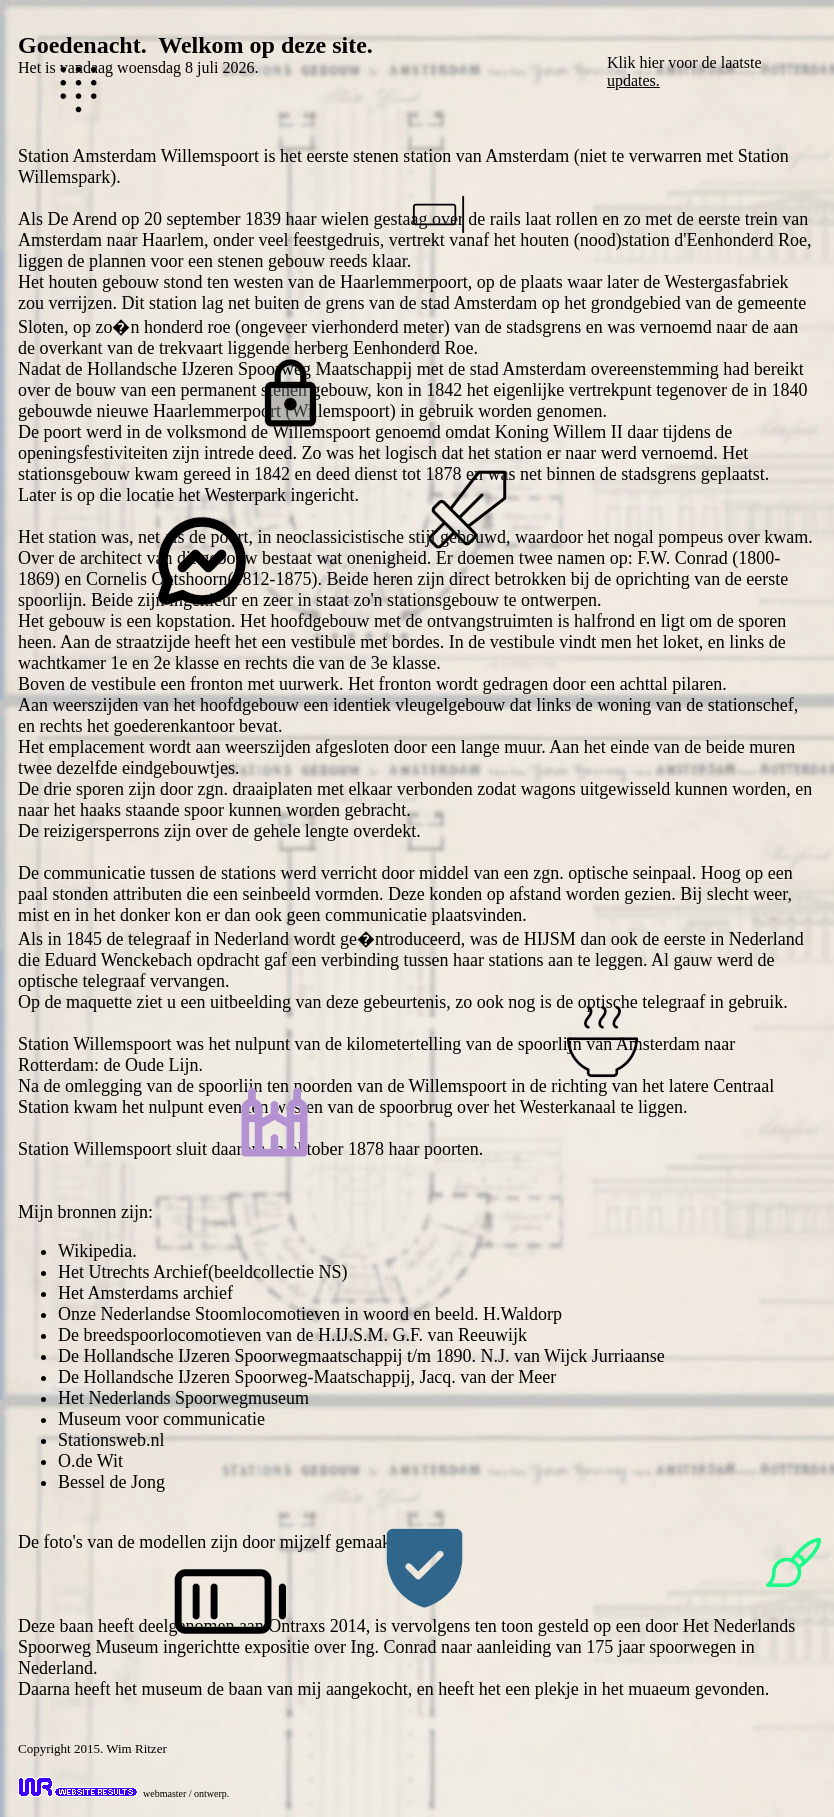  I want to click on indicates a secure connection, so click(290, 394).